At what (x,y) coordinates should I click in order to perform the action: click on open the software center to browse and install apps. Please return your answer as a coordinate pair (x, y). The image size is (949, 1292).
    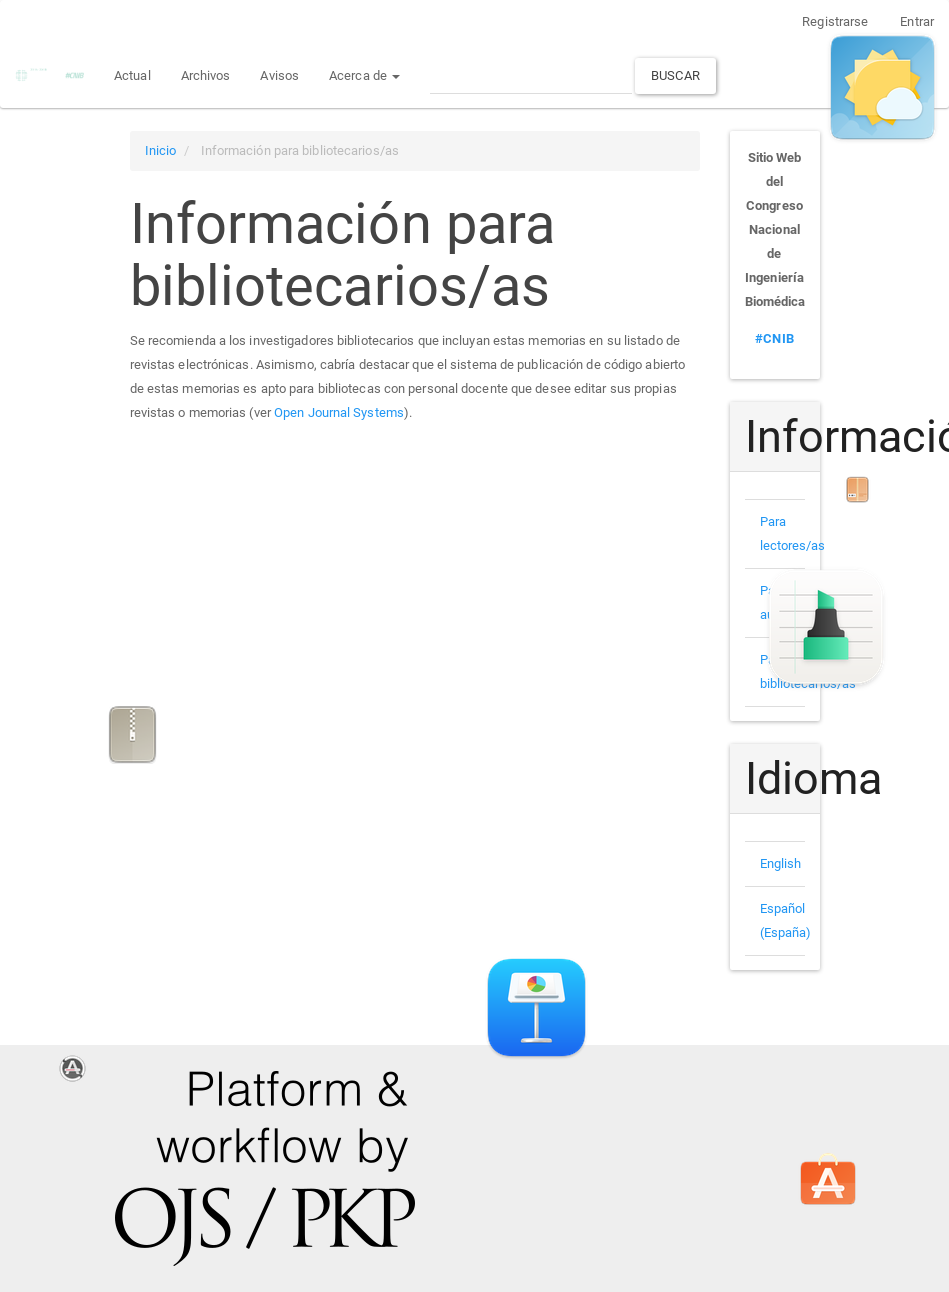
    Looking at the image, I should click on (828, 1183).